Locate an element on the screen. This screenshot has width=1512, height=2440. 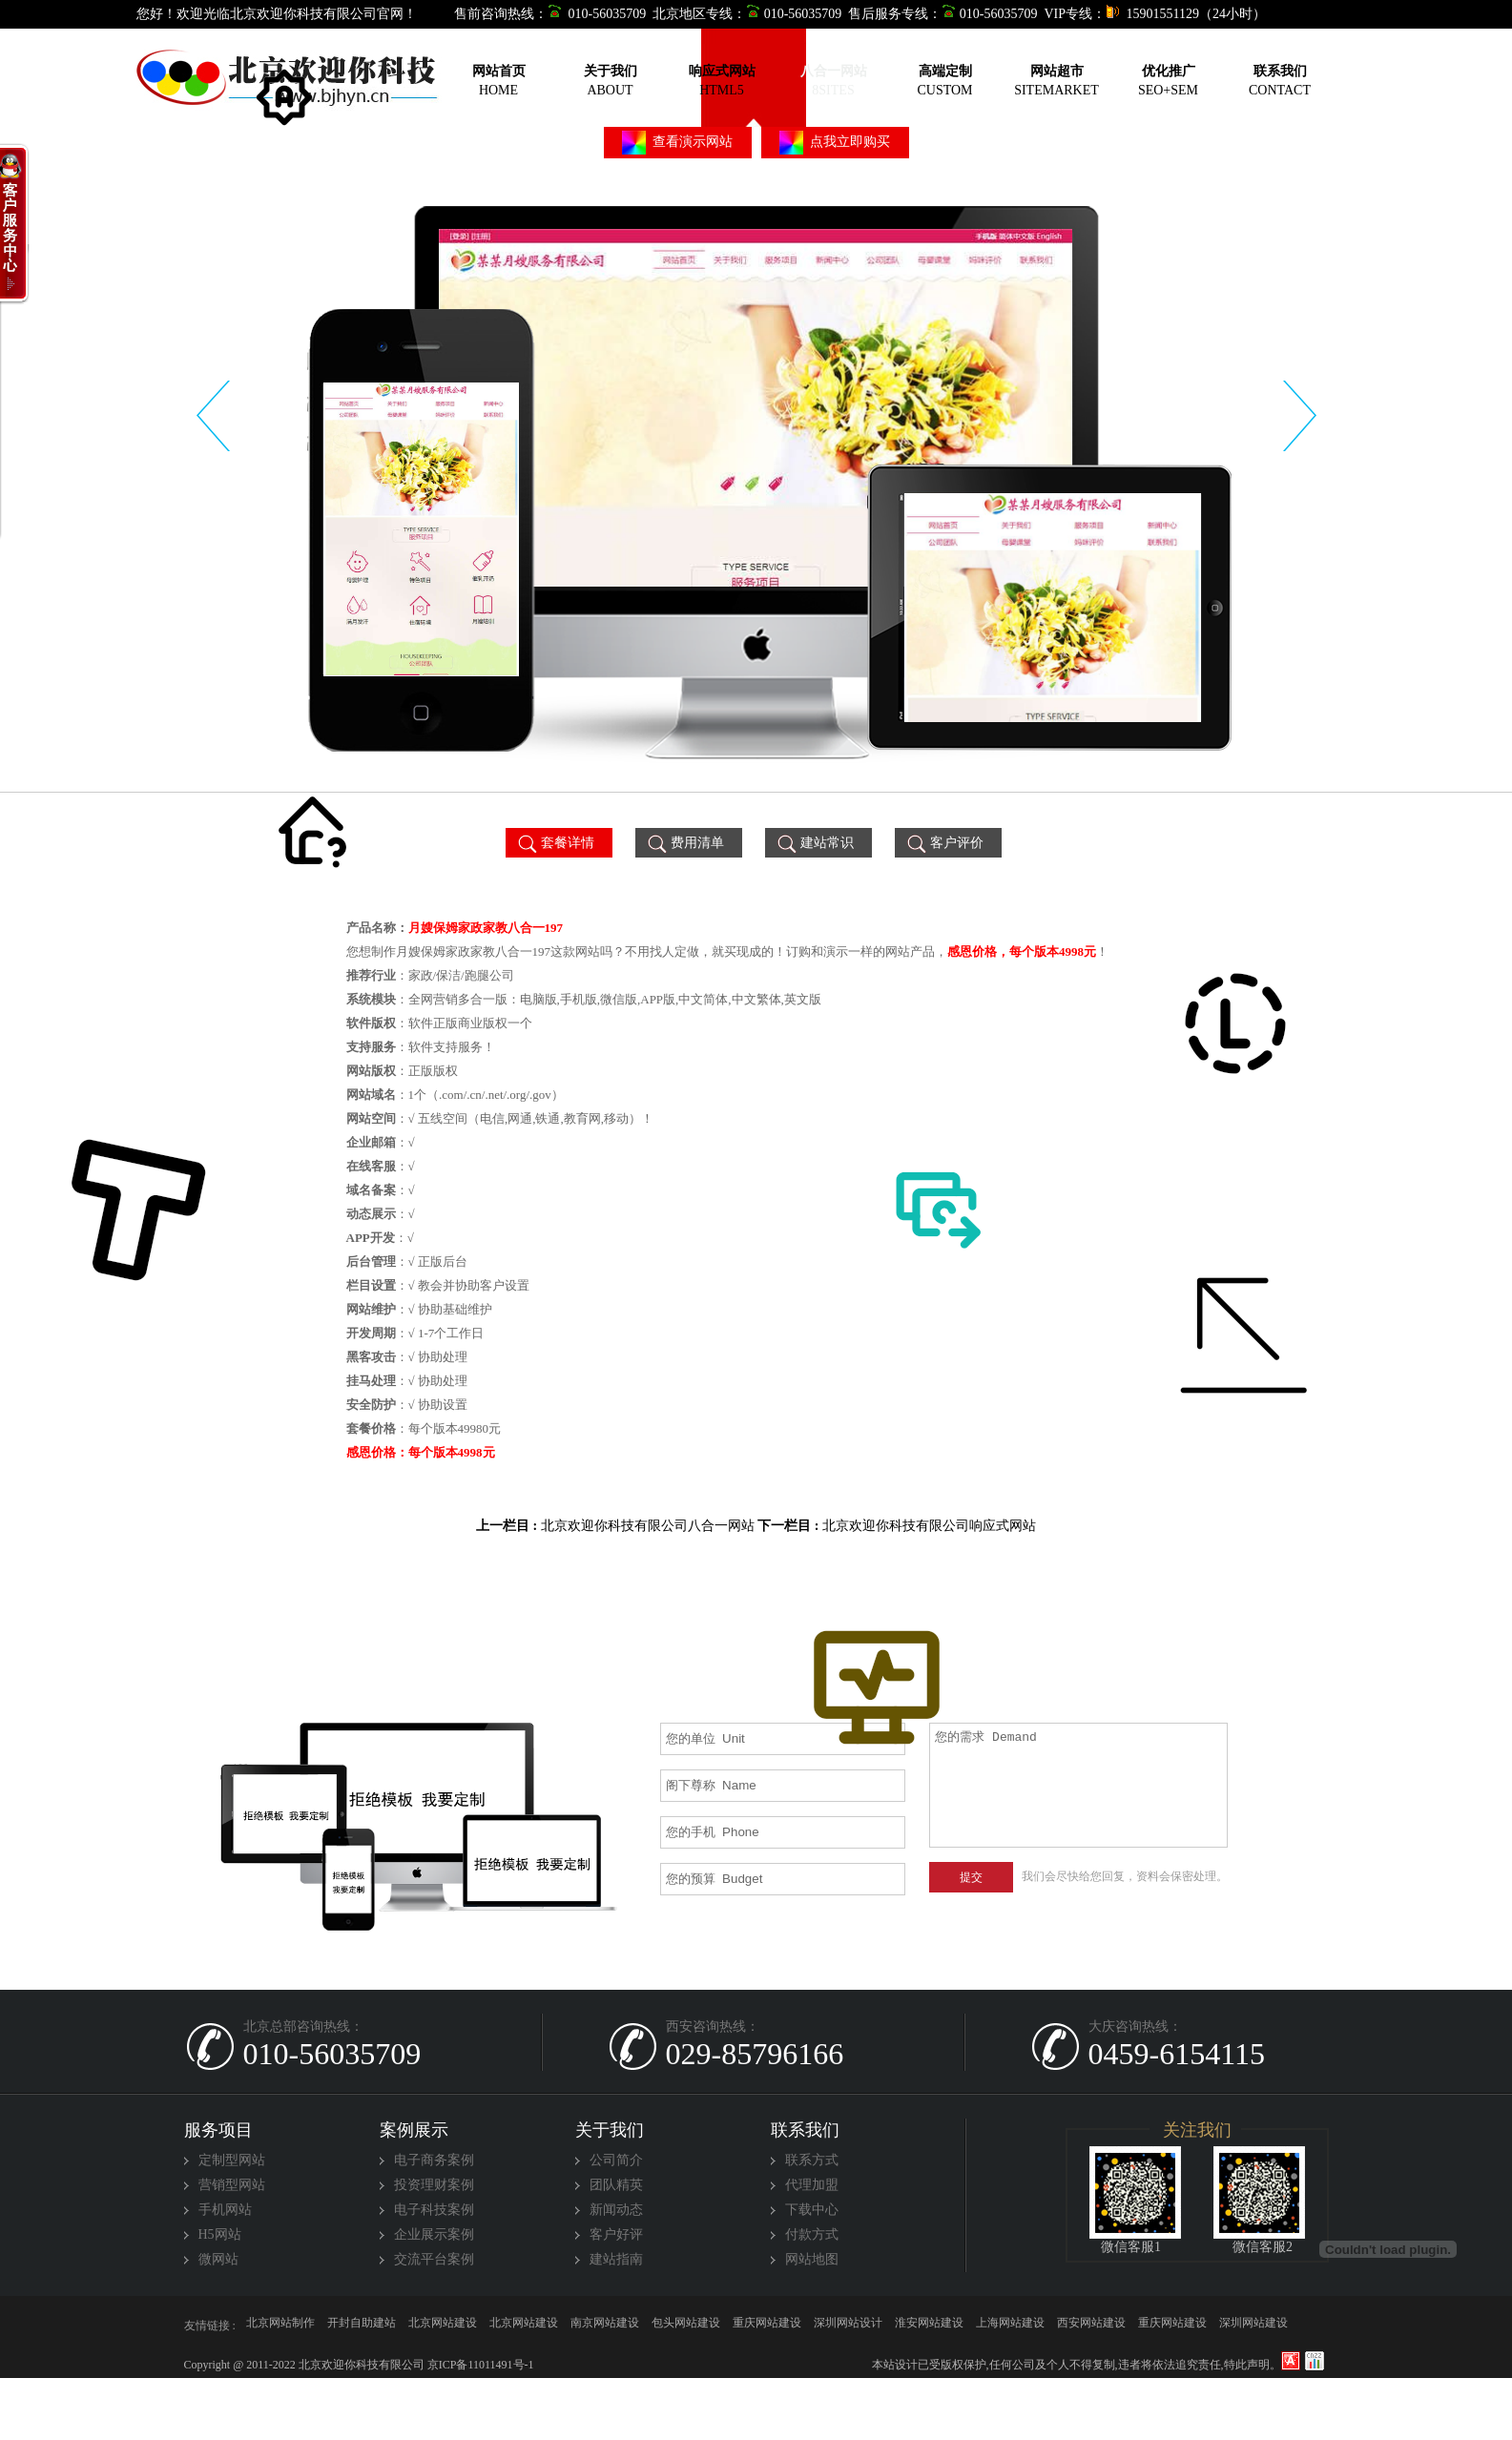
get help or FAQ about home settings is located at coordinates (312, 830).